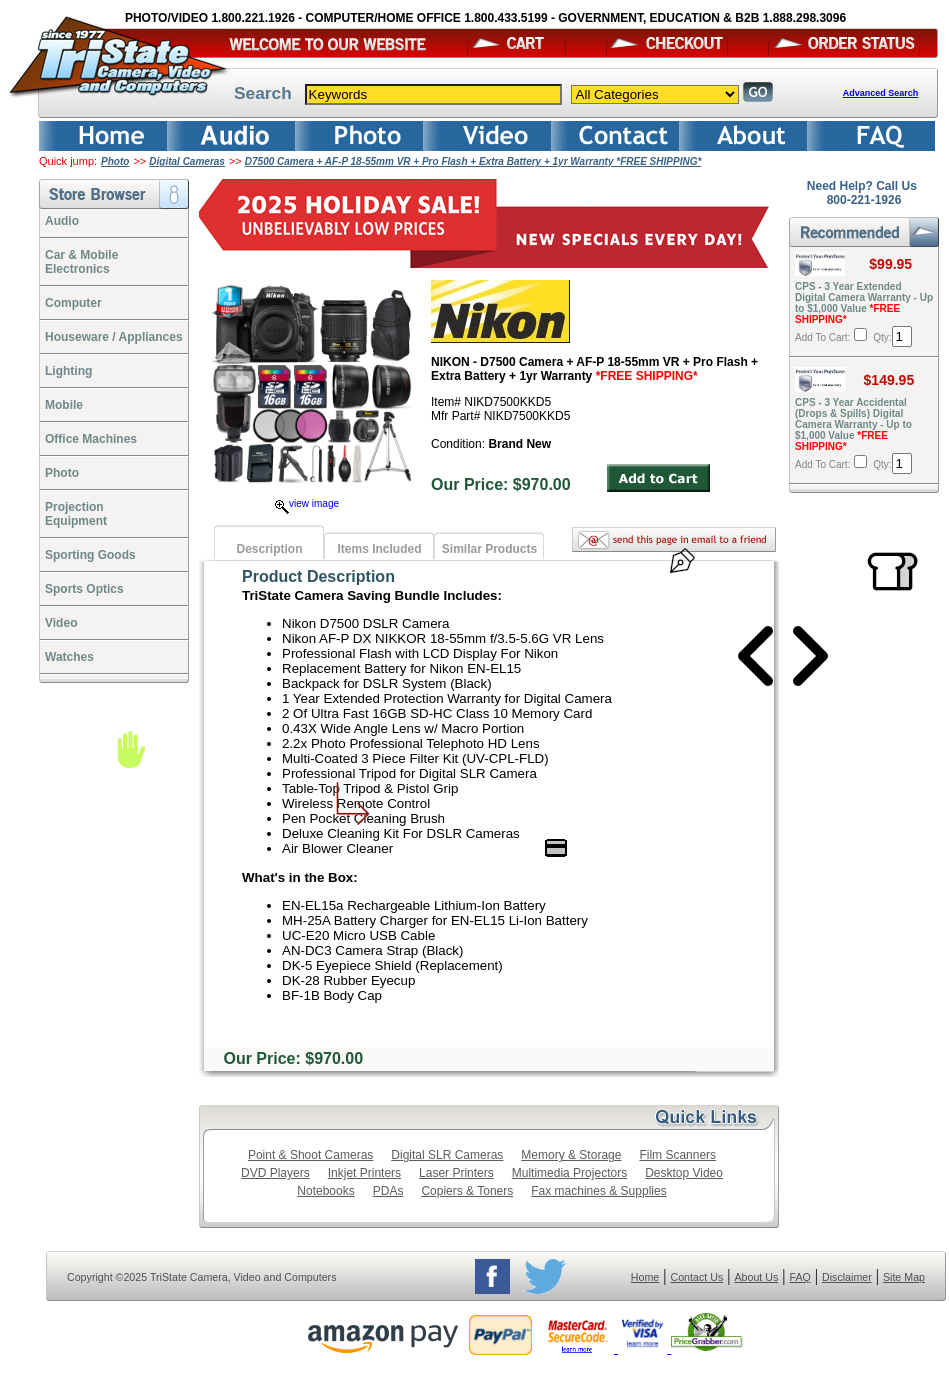 Image resolution: width=949 pixels, height=1385 pixels. I want to click on access drawing or illustration tools, so click(681, 562).